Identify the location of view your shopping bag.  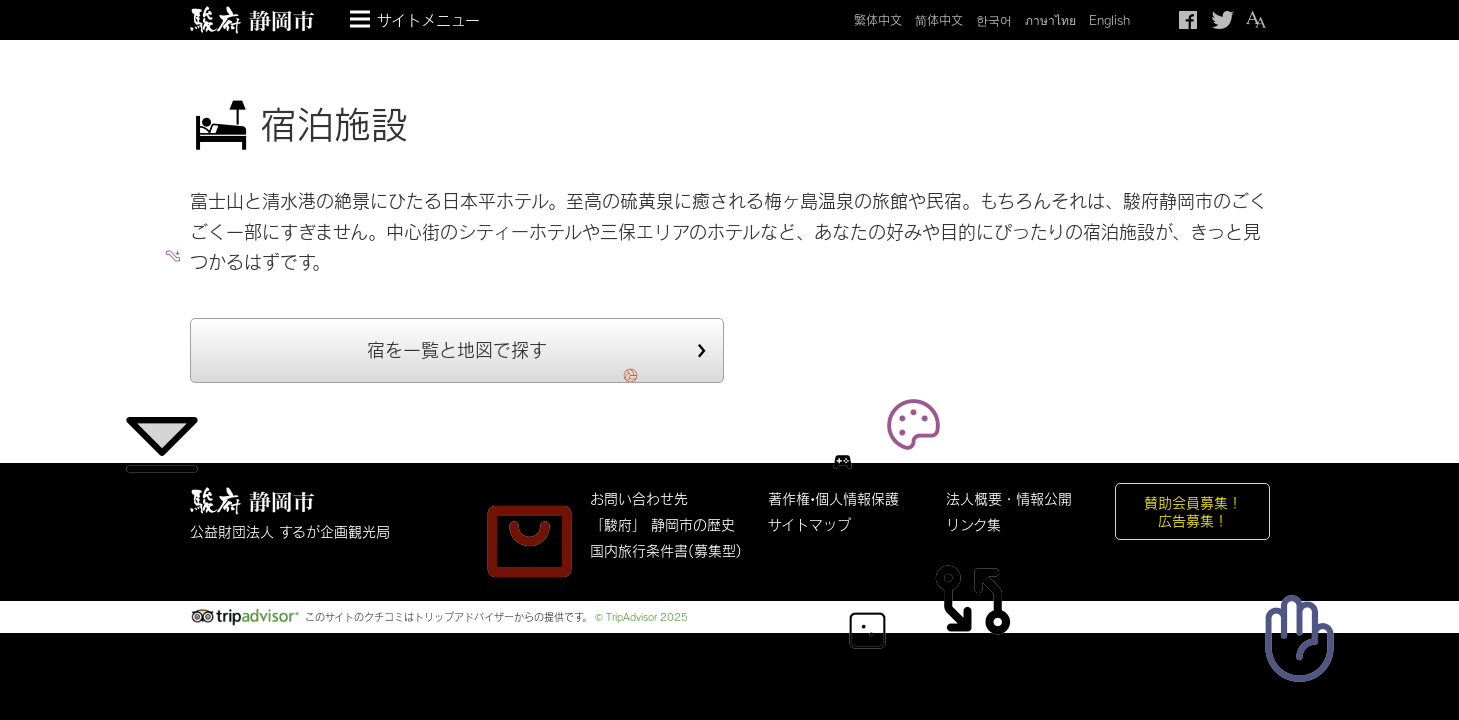
(529, 541).